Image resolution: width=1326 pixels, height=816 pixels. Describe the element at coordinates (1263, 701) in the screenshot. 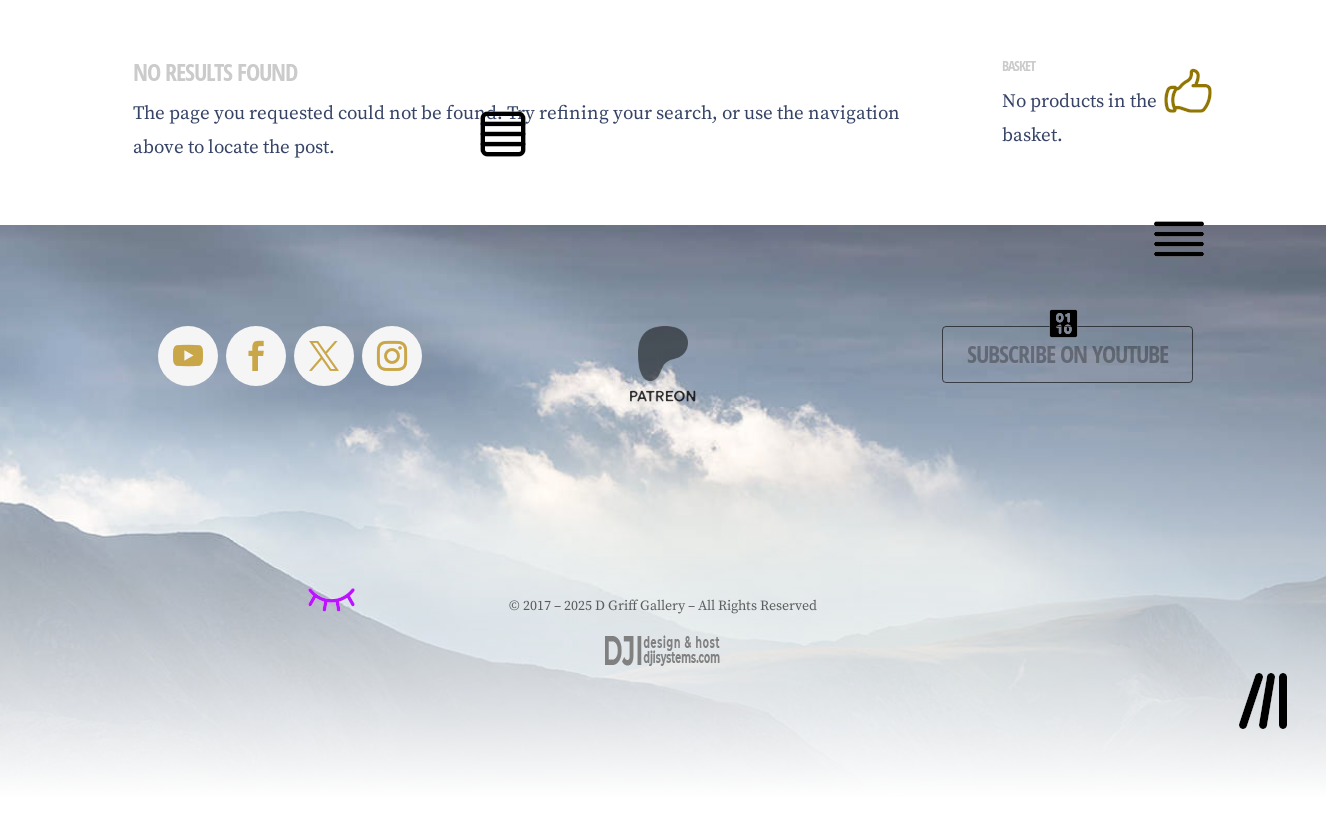

I see `indicates a stack of leaning books or documents` at that location.